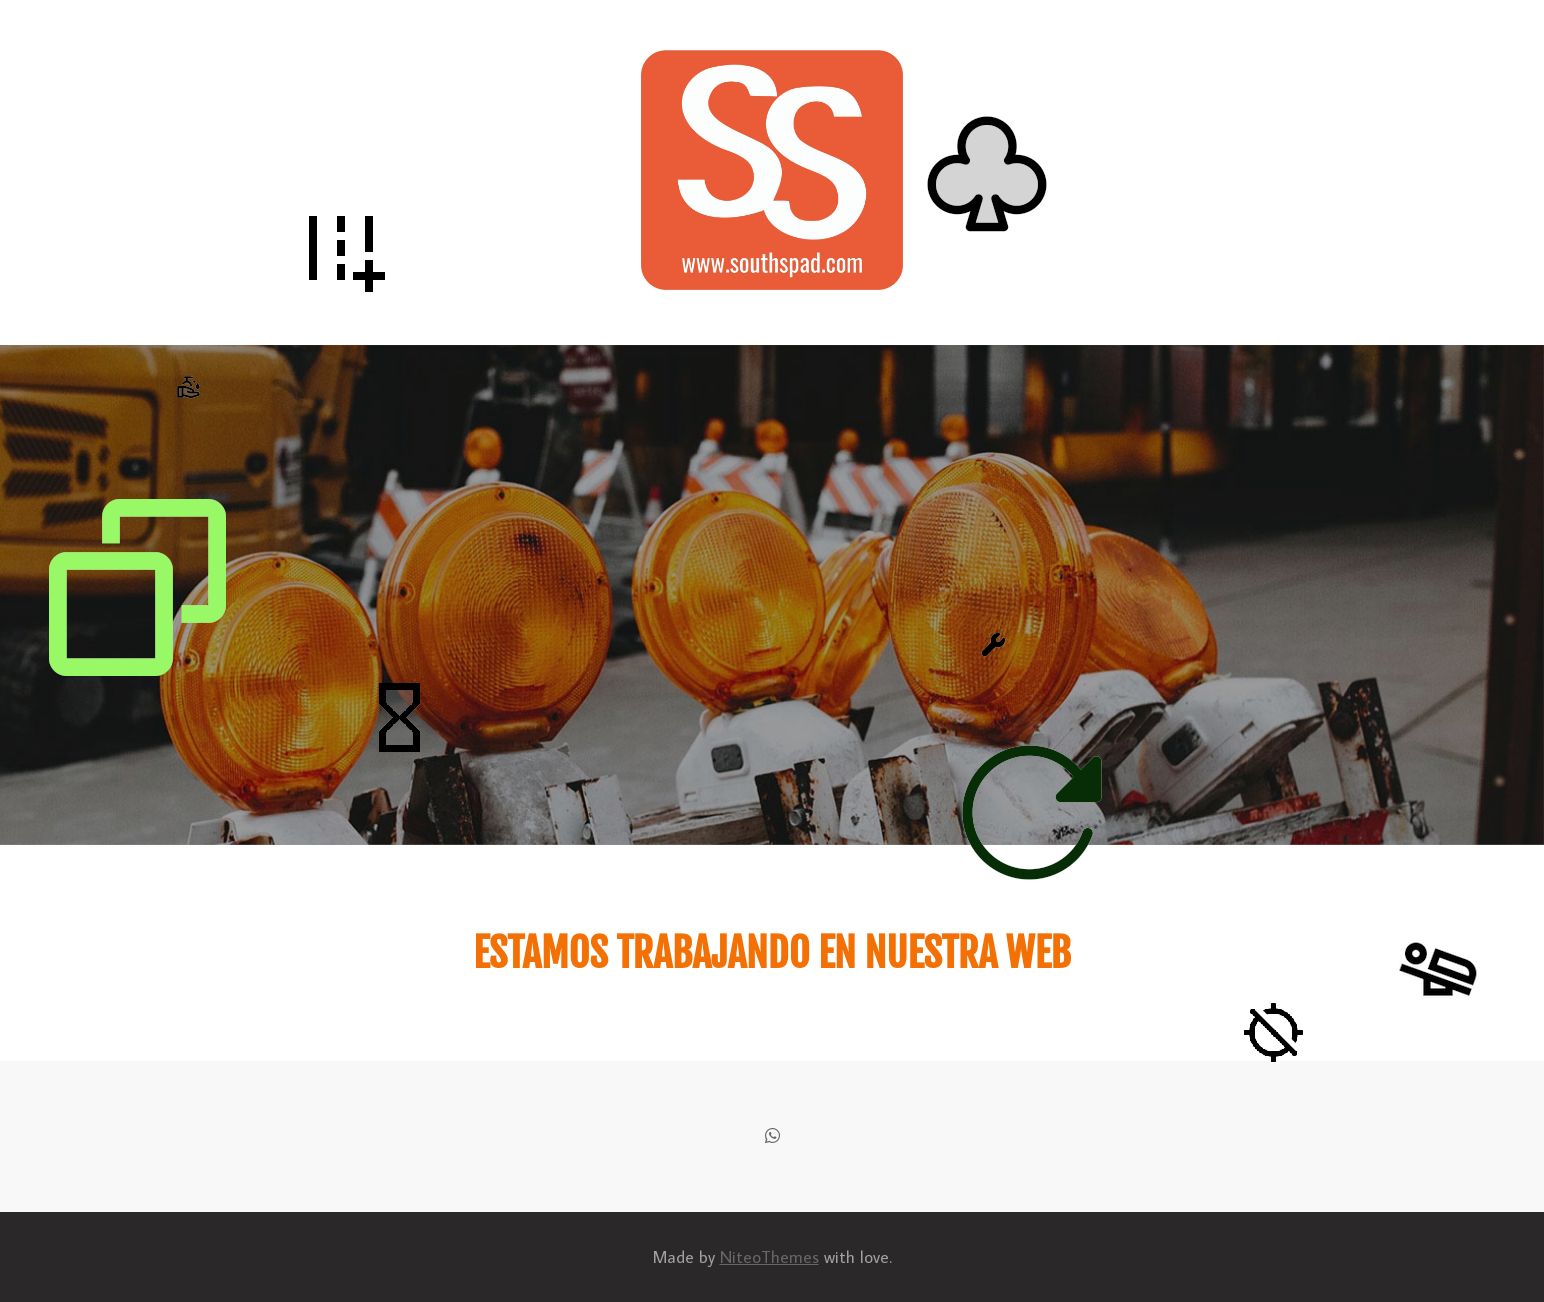 This screenshot has height=1302, width=1544. What do you see at coordinates (987, 176) in the screenshot?
I see `represents the clubs suit in a card game` at bounding box center [987, 176].